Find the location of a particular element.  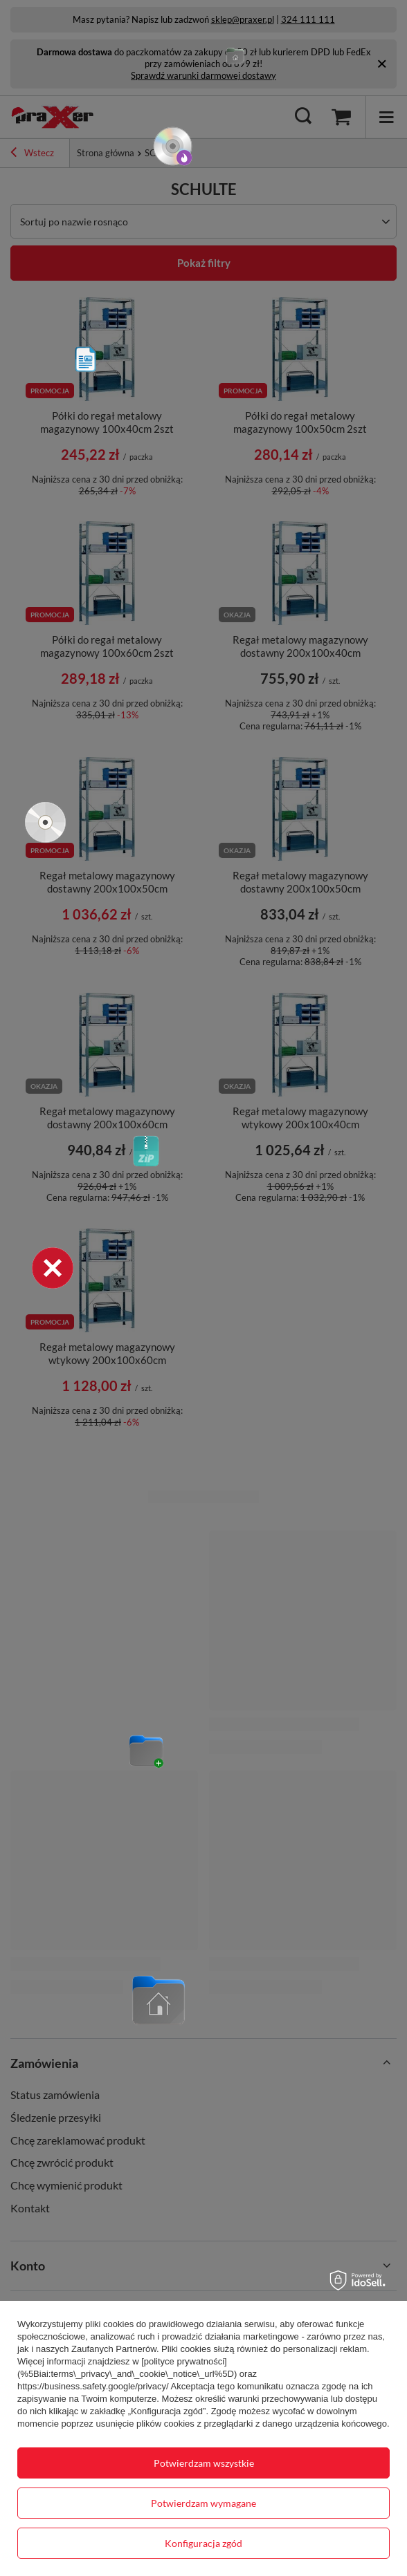

indicates a CD, DVD, or optical disc drive is located at coordinates (45, 822).